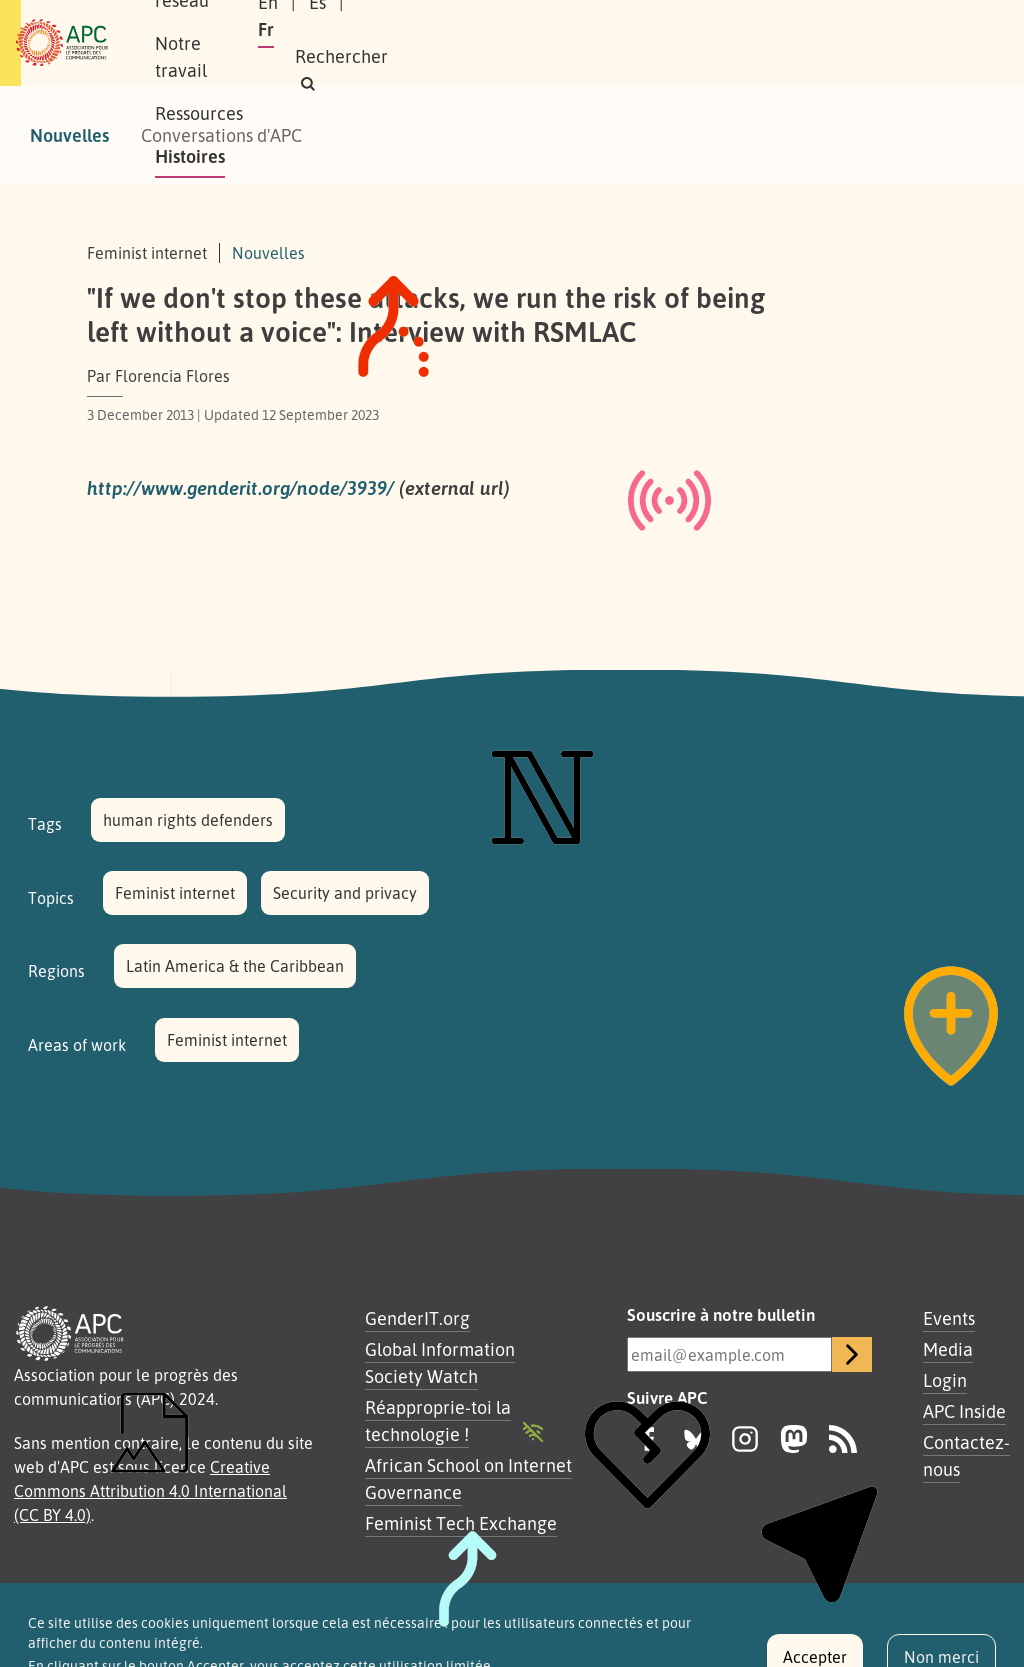 Image resolution: width=1024 pixels, height=1667 pixels. I want to click on indicates wifi is currently disabled, so click(533, 1432).